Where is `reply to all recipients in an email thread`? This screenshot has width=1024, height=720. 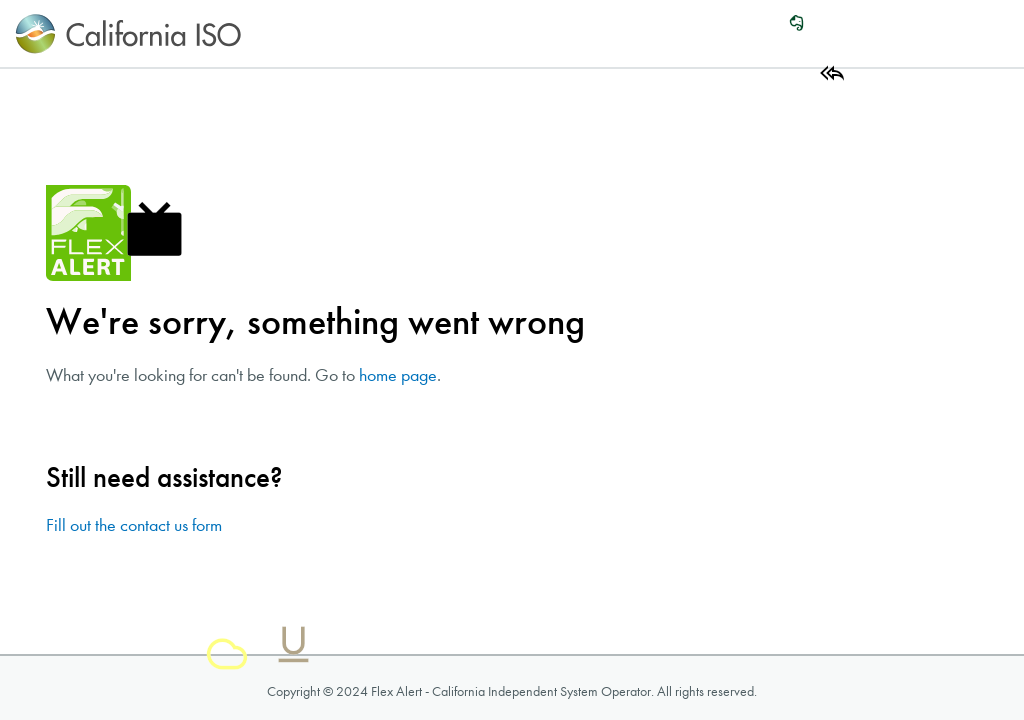
reply to all recipients in an email thread is located at coordinates (832, 73).